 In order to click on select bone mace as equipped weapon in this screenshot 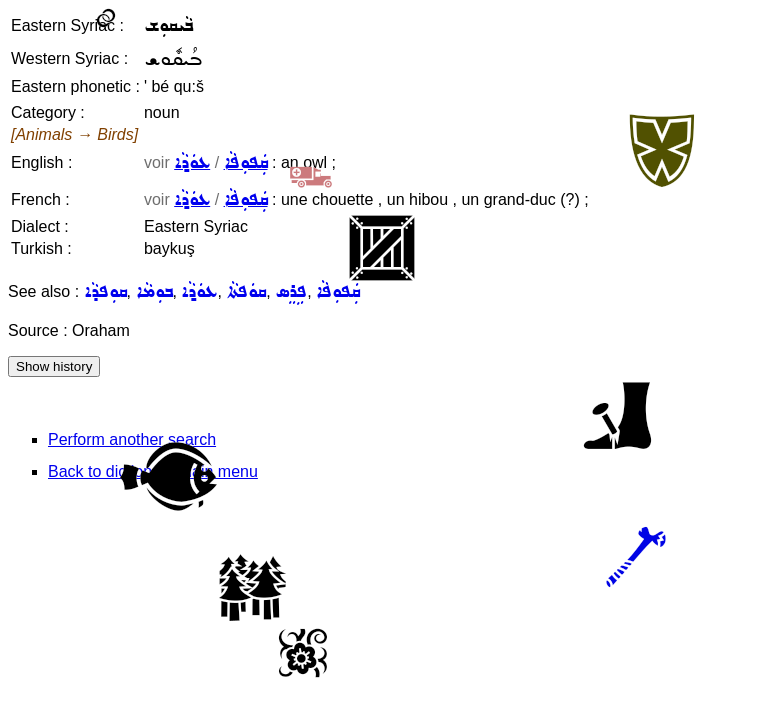, I will do `click(636, 557)`.